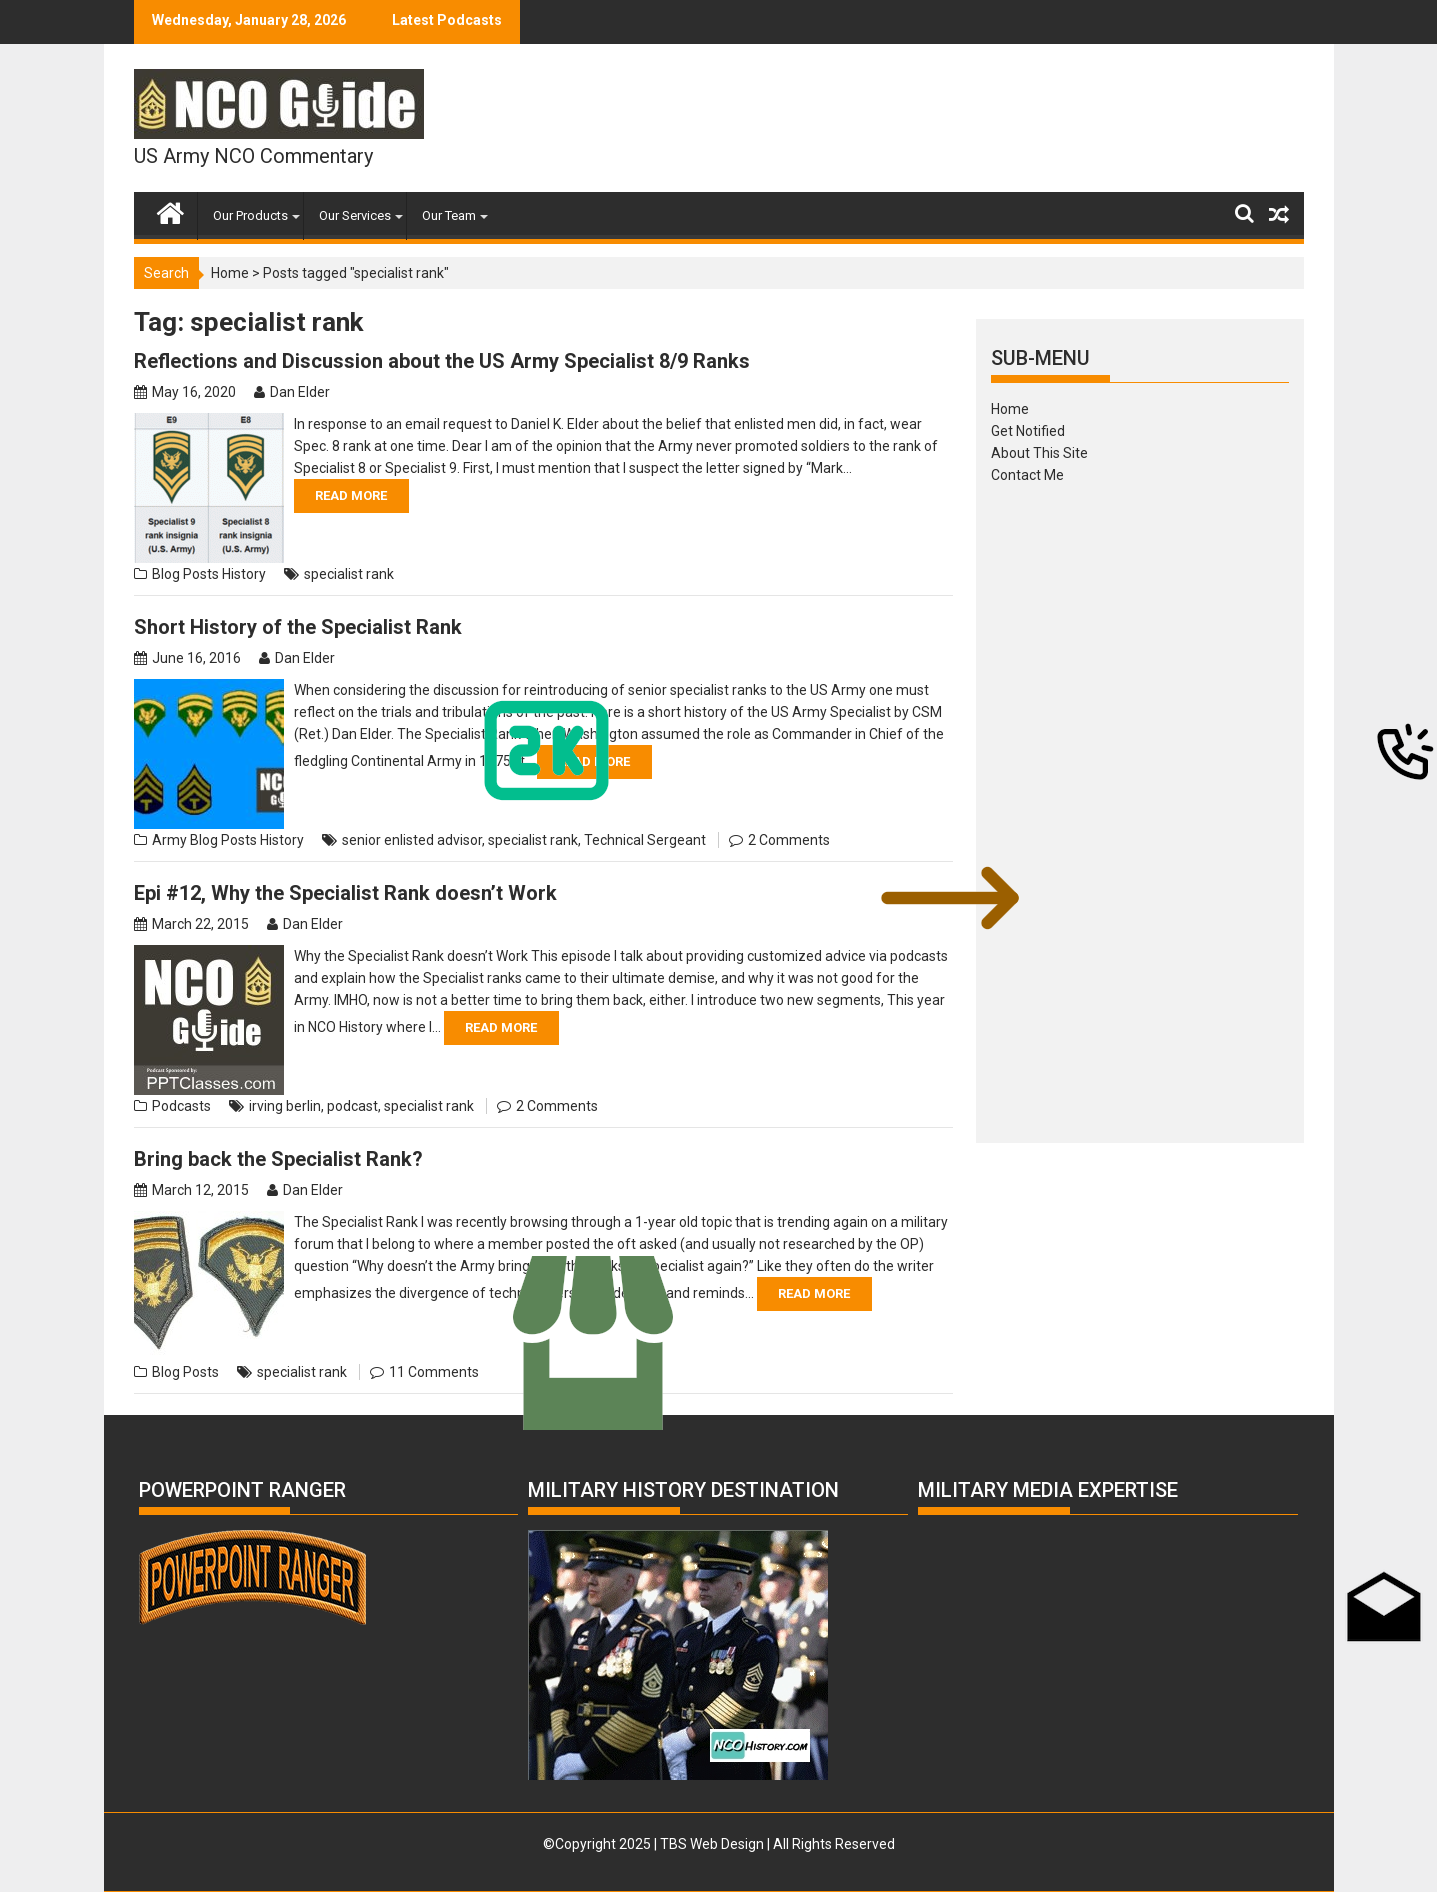 The height and width of the screenshot is (1892, 1437). I want to click on open the store or shop, so click(593, 1343).